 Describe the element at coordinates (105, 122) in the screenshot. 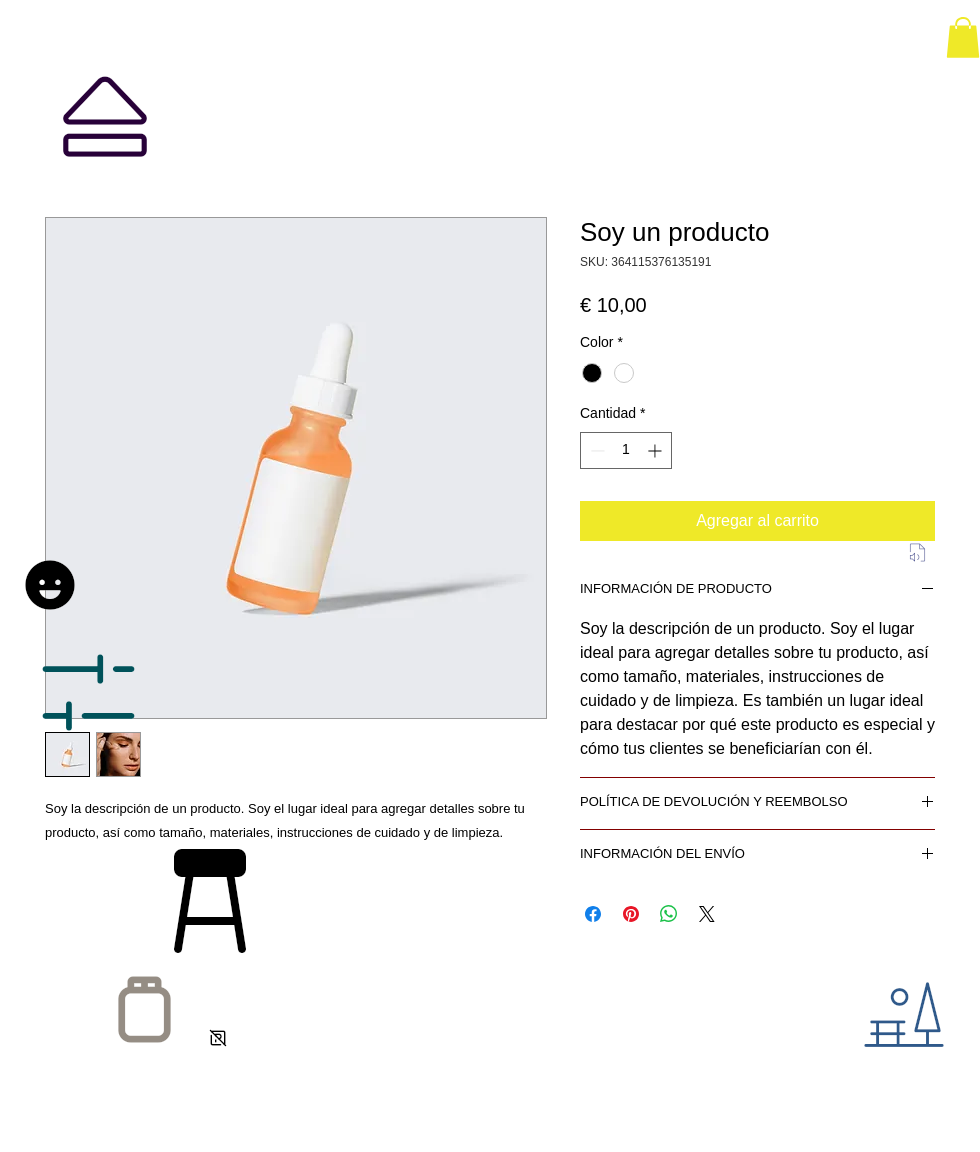

I see `eject media or disc from device` at that location.